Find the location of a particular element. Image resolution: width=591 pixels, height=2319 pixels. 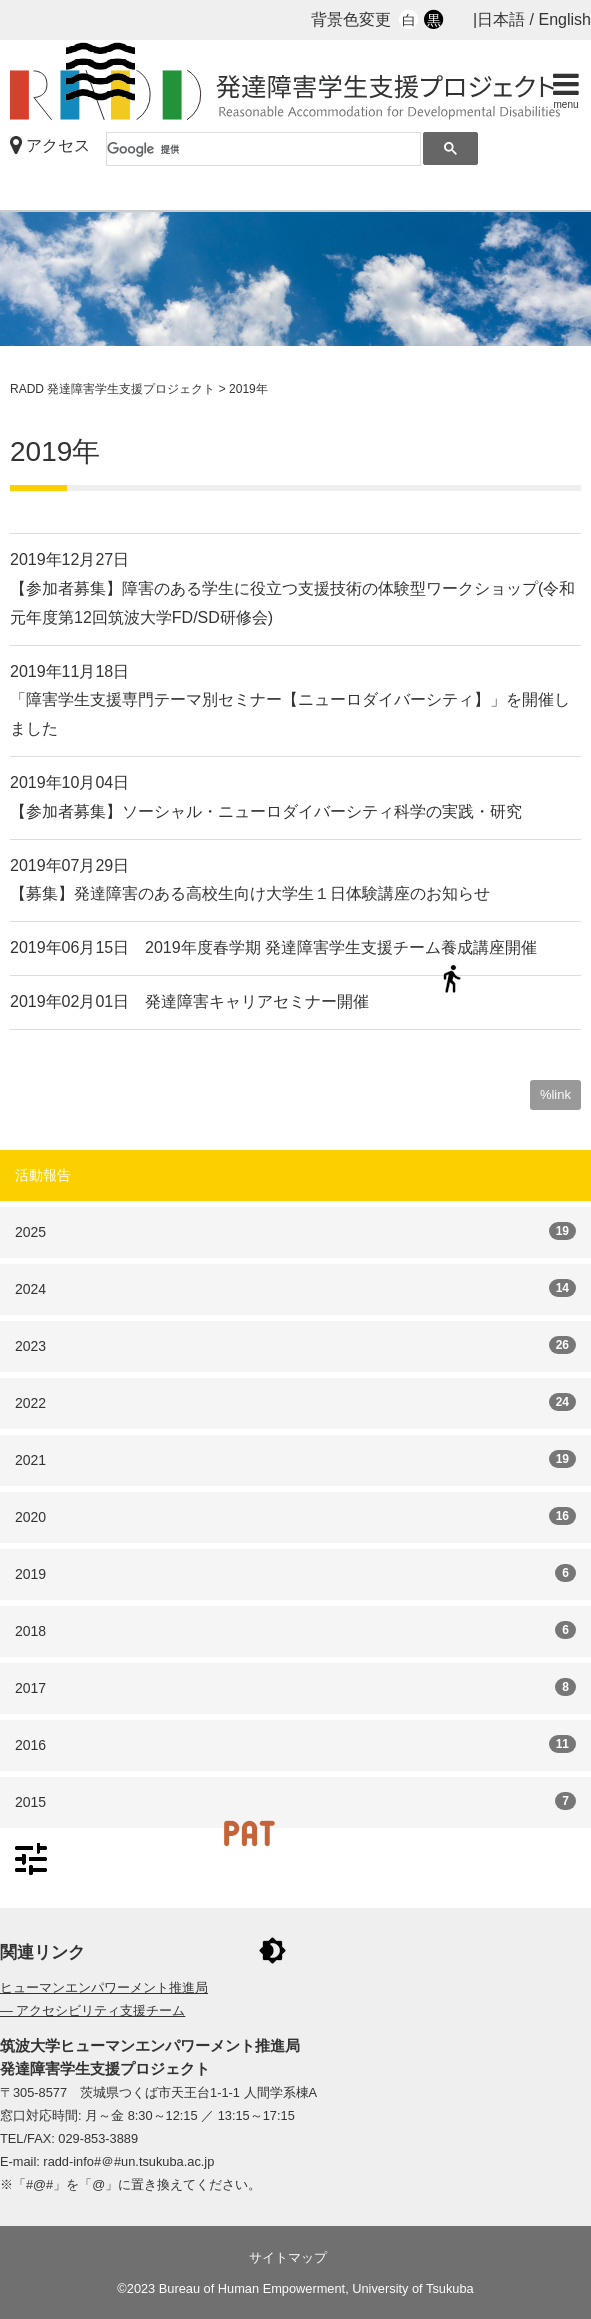

adjust settings or preferences is located at coordinates (31, 1859).